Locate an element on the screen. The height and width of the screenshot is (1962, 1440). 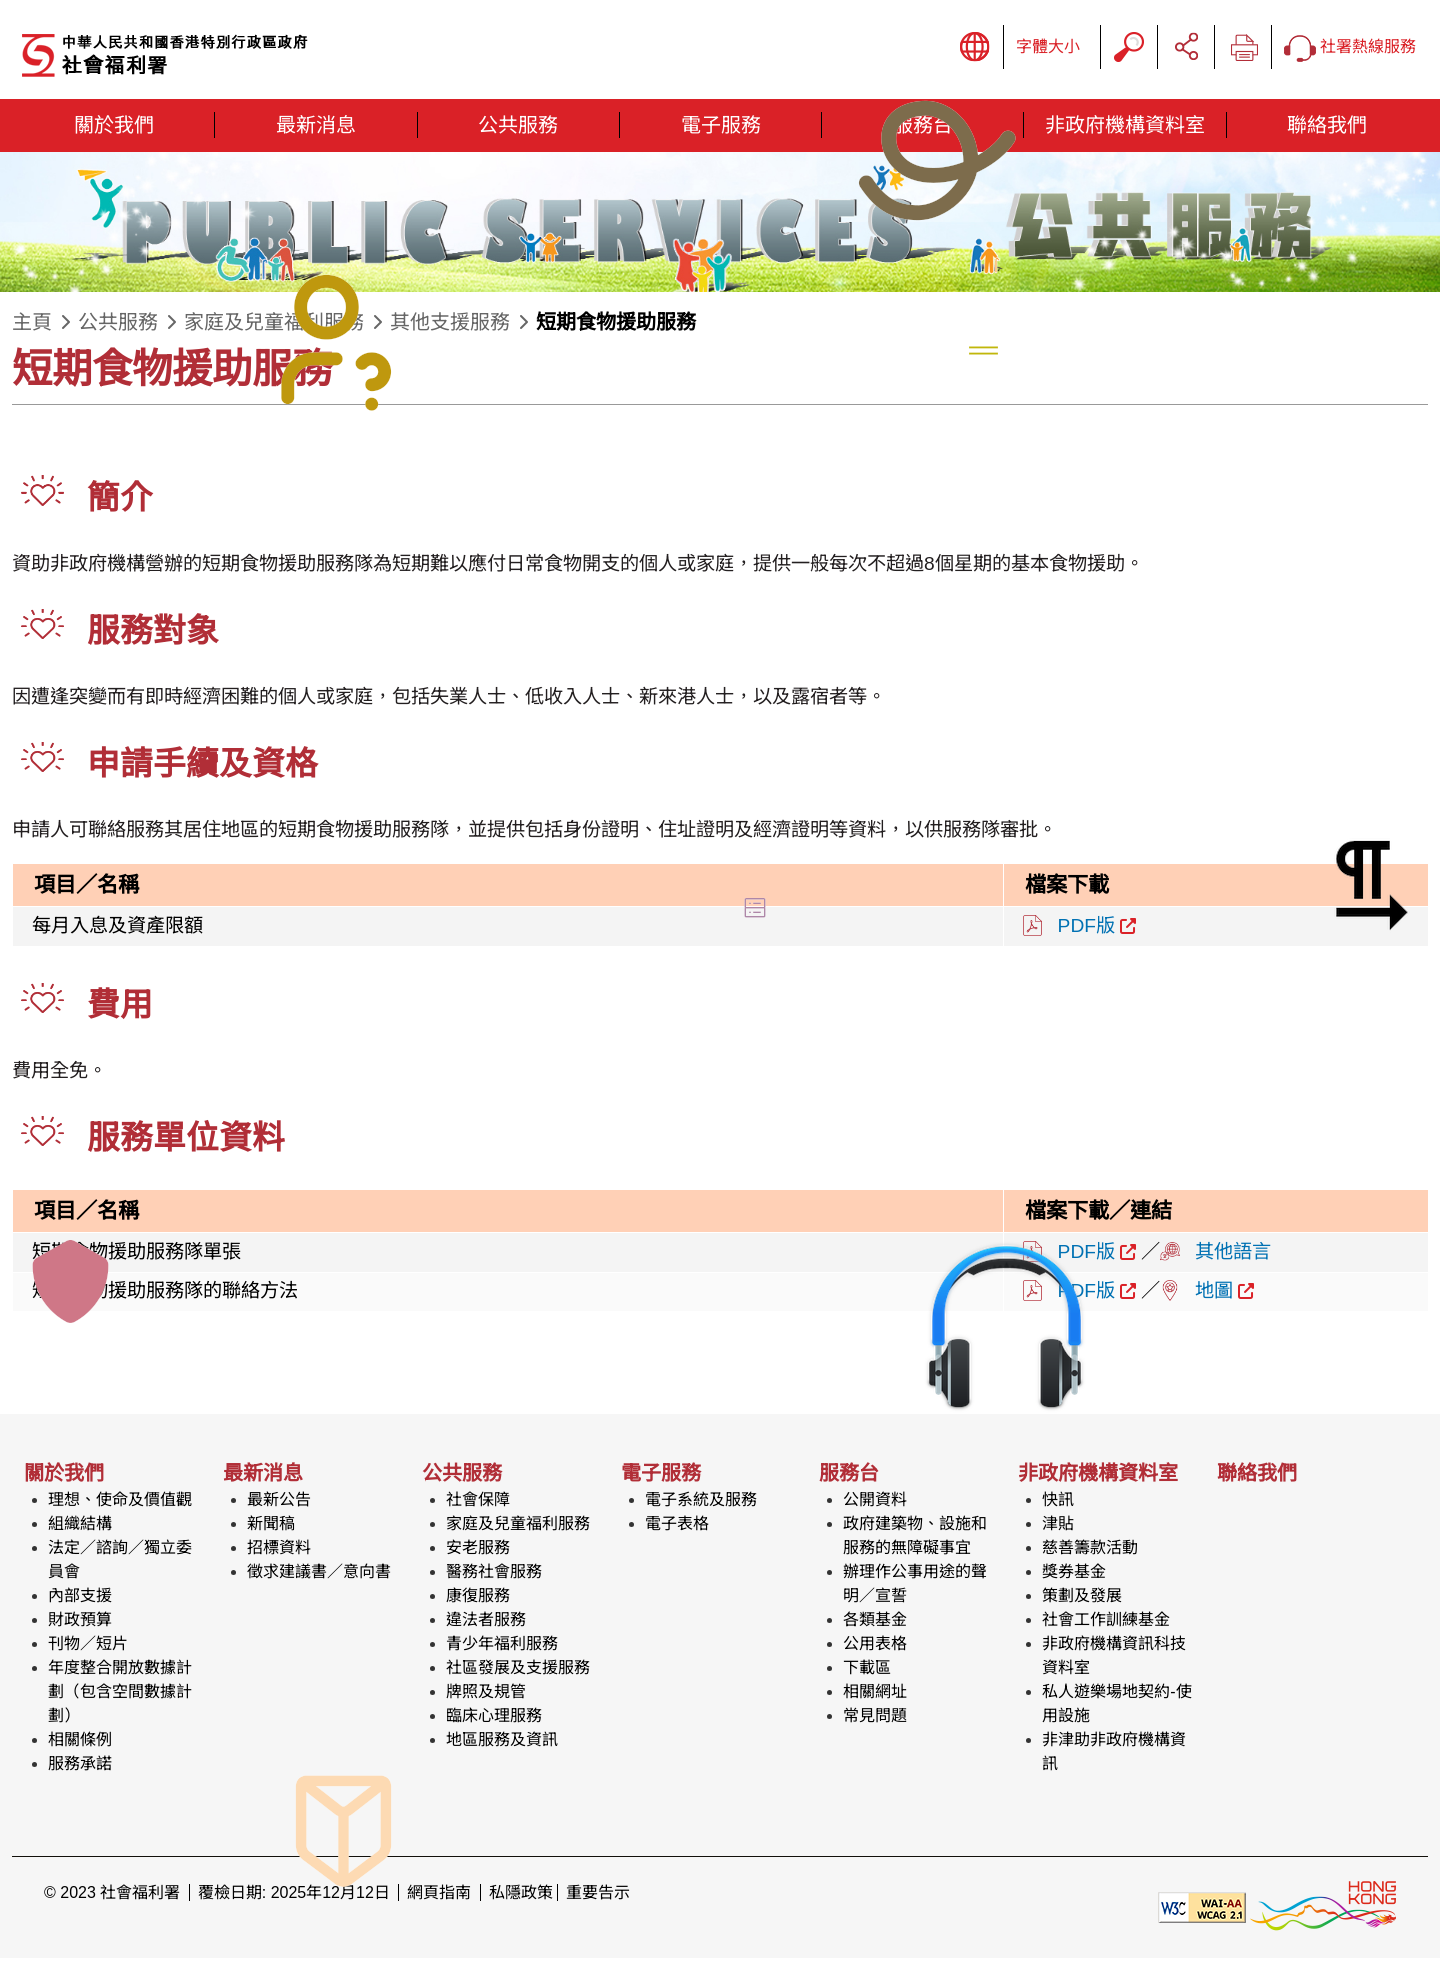
drag to reorder or rearrange items is located at coordinates (983, 350).